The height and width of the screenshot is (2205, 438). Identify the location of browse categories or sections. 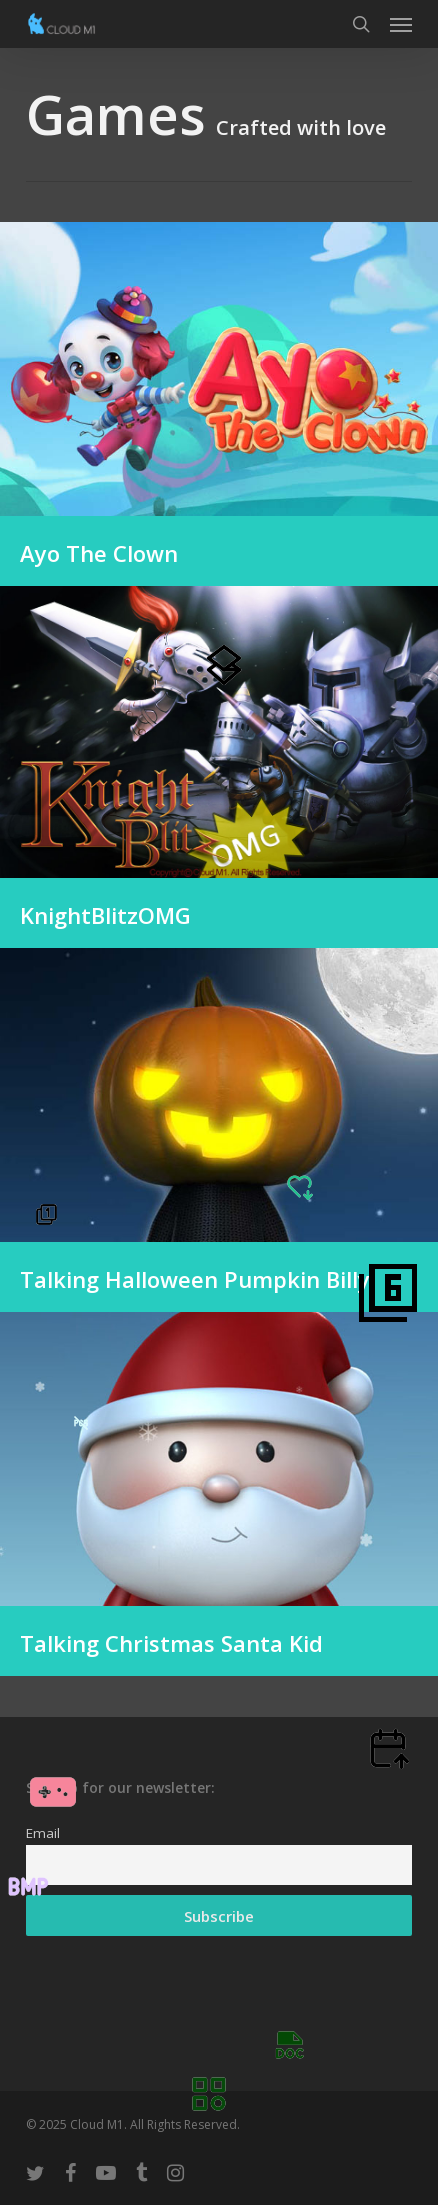
(209, 2094).